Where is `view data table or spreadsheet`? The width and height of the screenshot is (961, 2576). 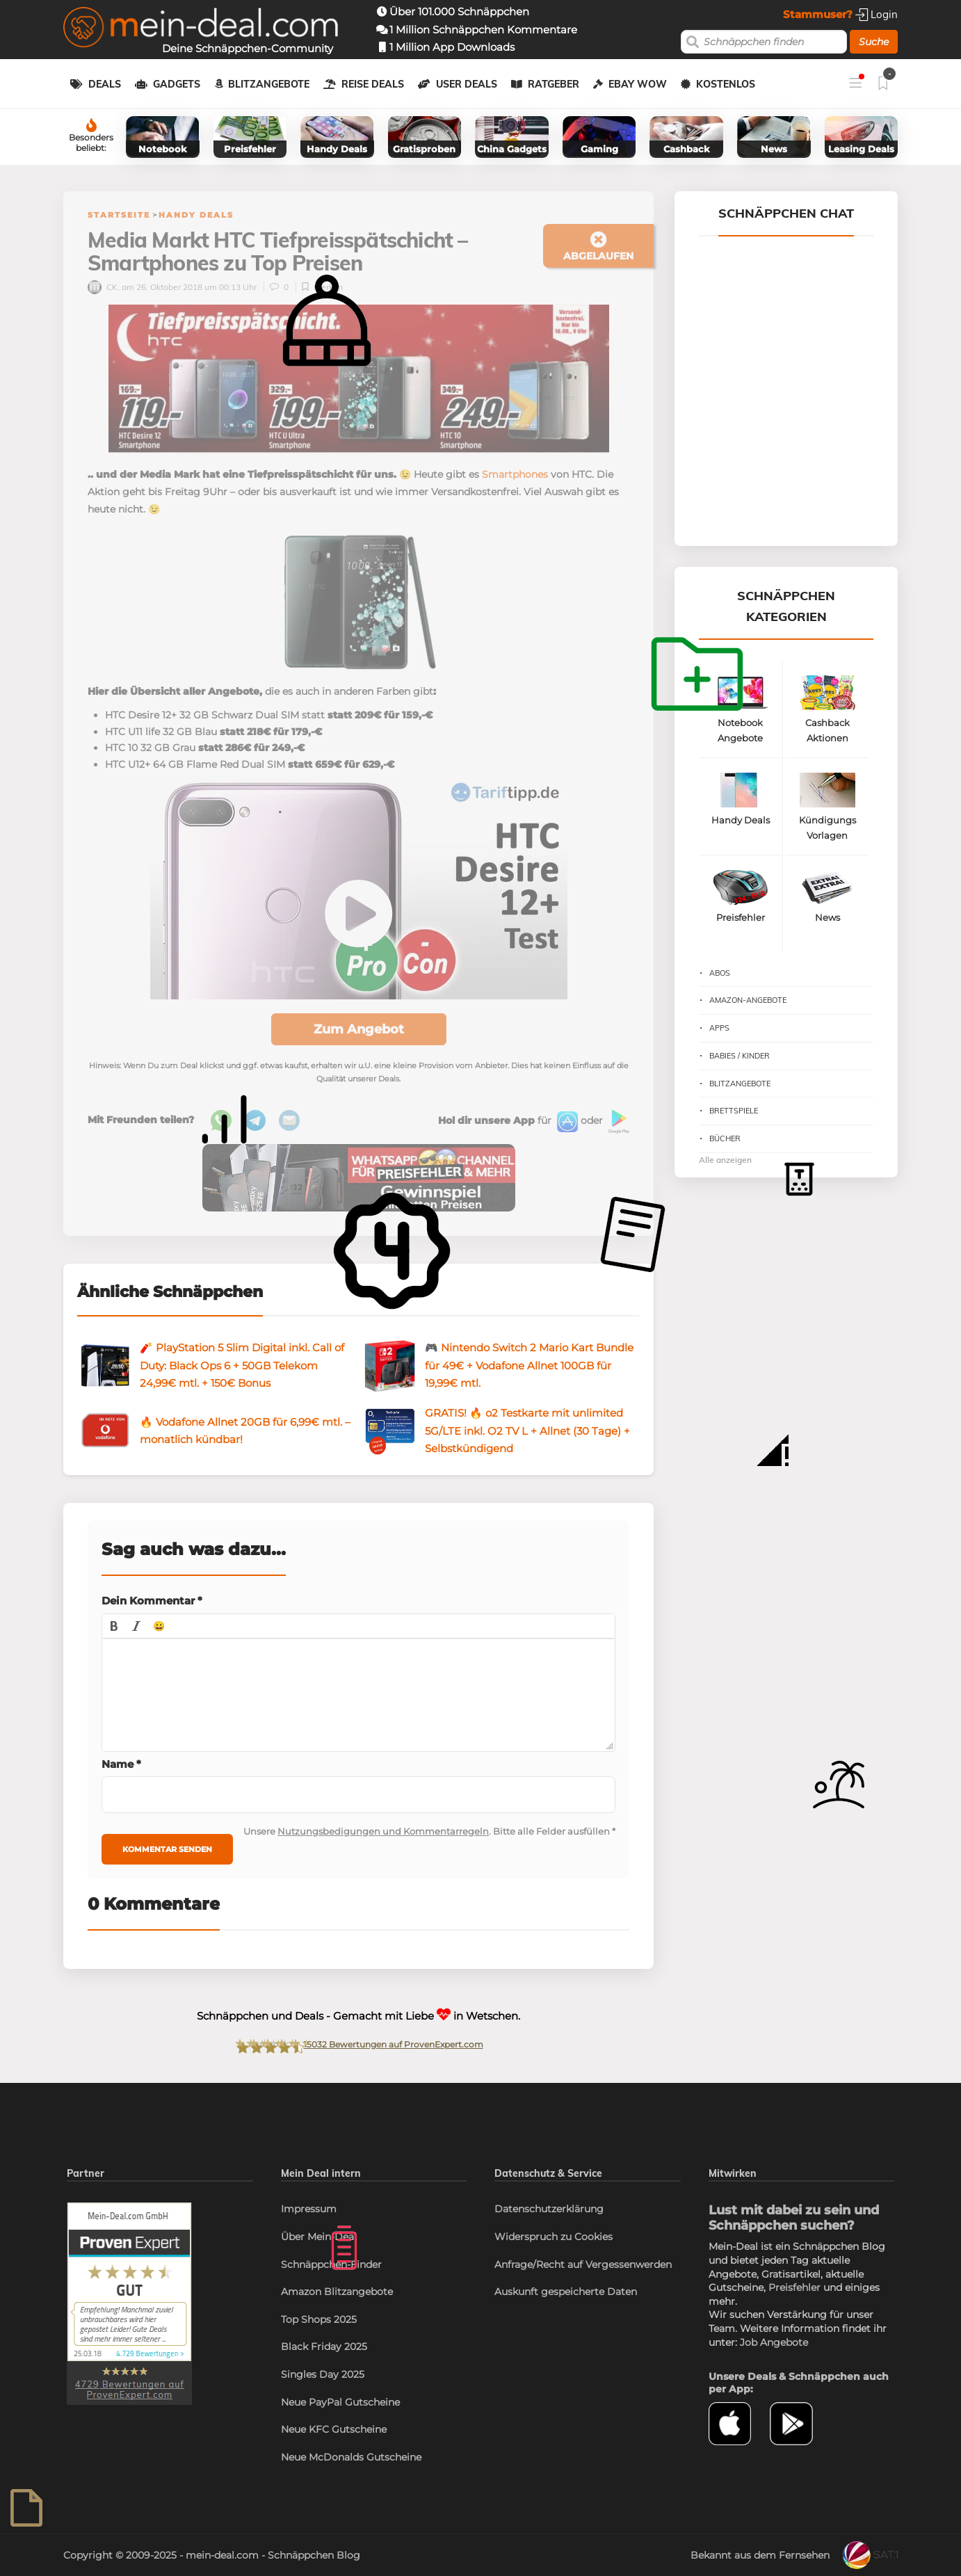
view data table or spreadsheet is located at coordinates (799, 1179).